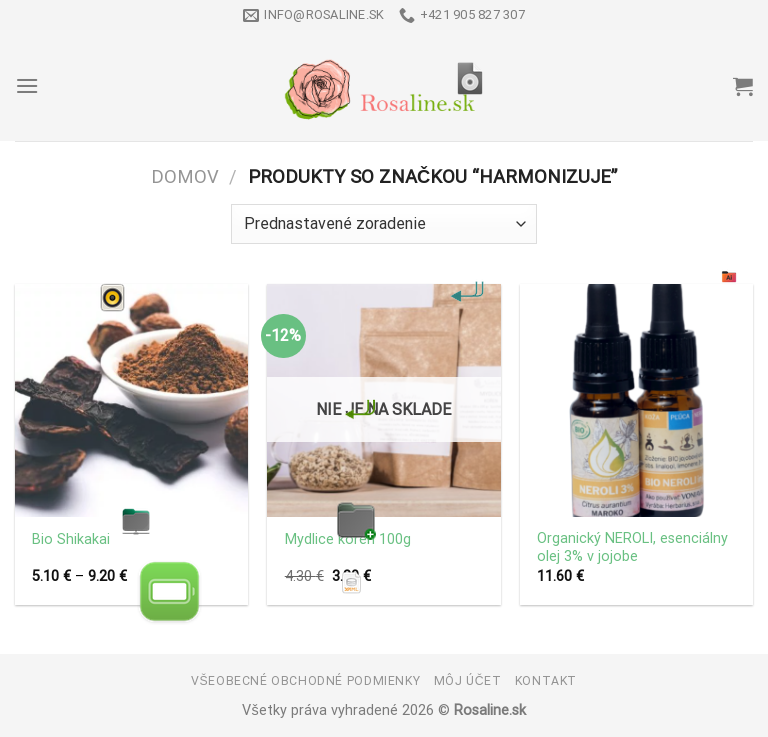  Describe the element at coordinates (136, 521) in the screenshot. I see `access a network or remote folder` at that location.